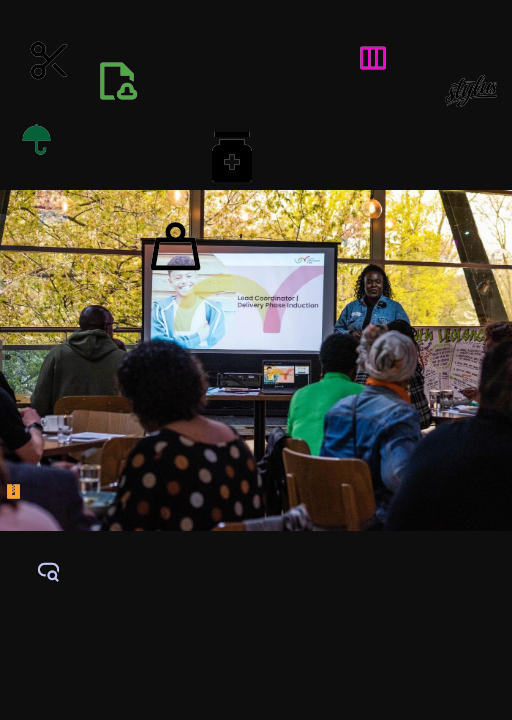 This screenshot has width=512, height=720. I want to click on stylus CSS preprocessor logo, so click(471, 91).